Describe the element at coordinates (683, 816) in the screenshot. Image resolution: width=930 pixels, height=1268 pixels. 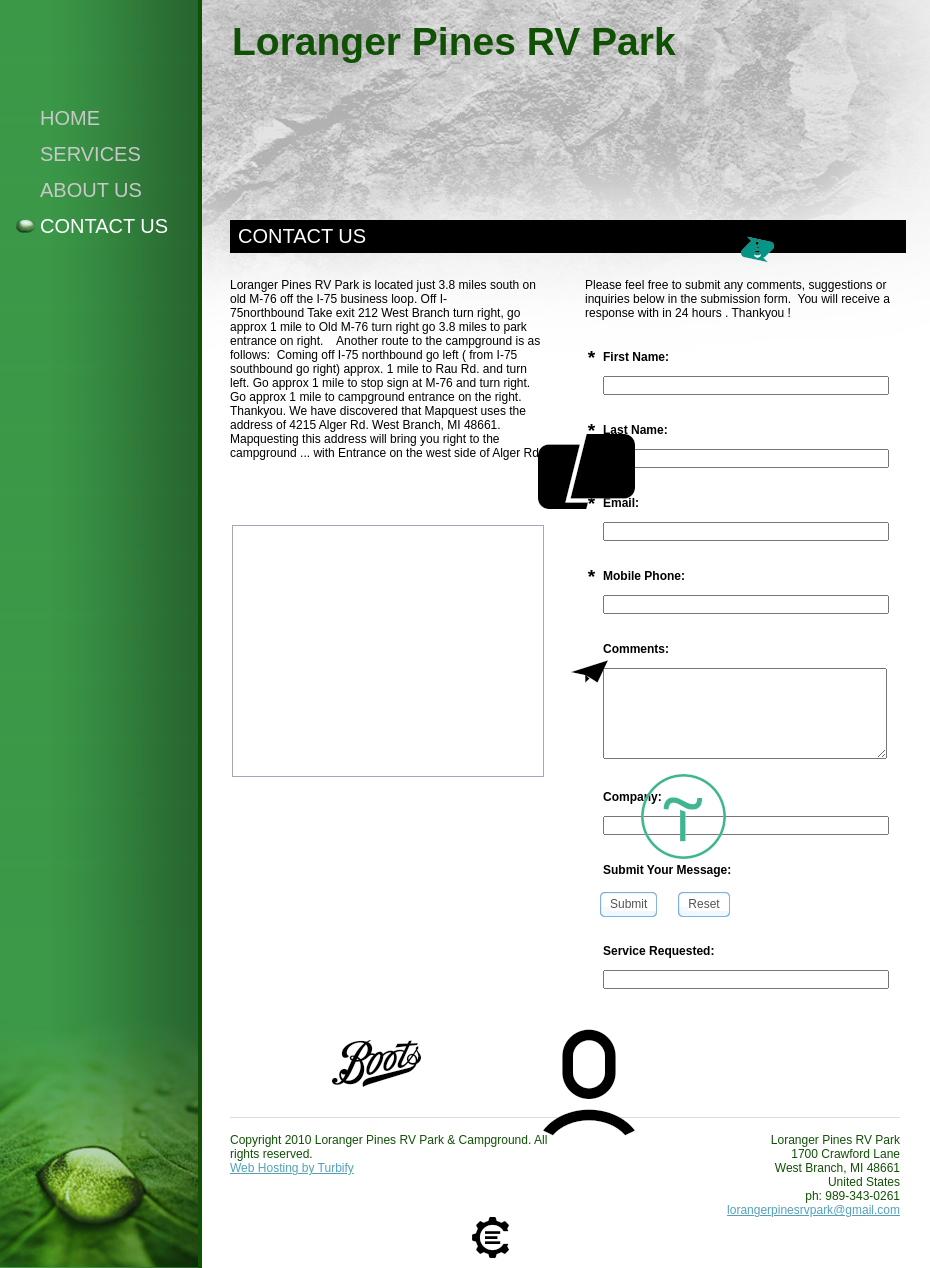
I see `tilda publishing logo` at that location.